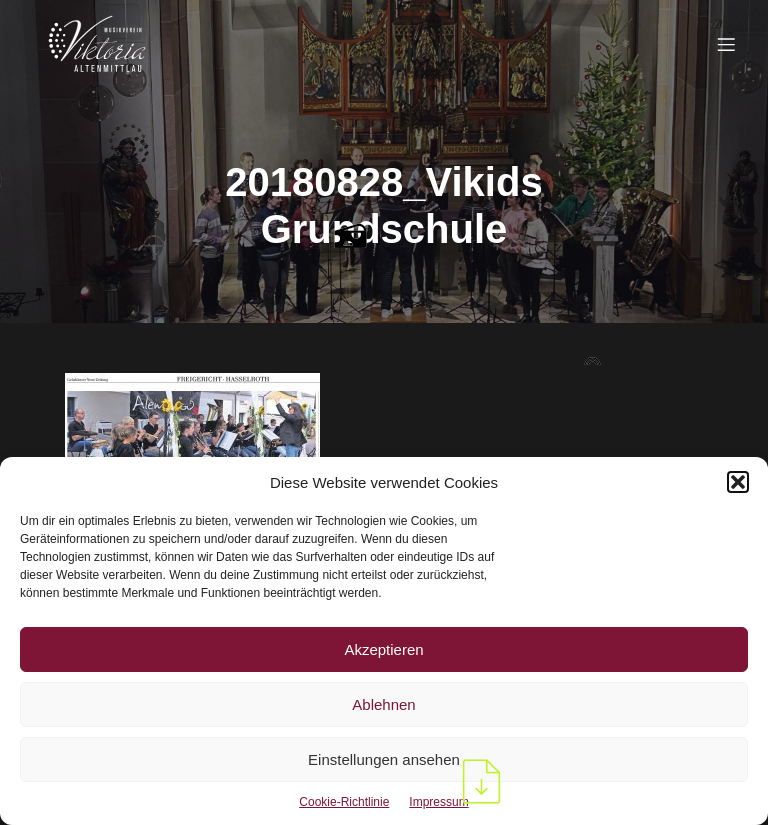  Describe the element at coordinates (154, 245) in the screenshot. I see `indicates weather protection or rain forecast` at that location.